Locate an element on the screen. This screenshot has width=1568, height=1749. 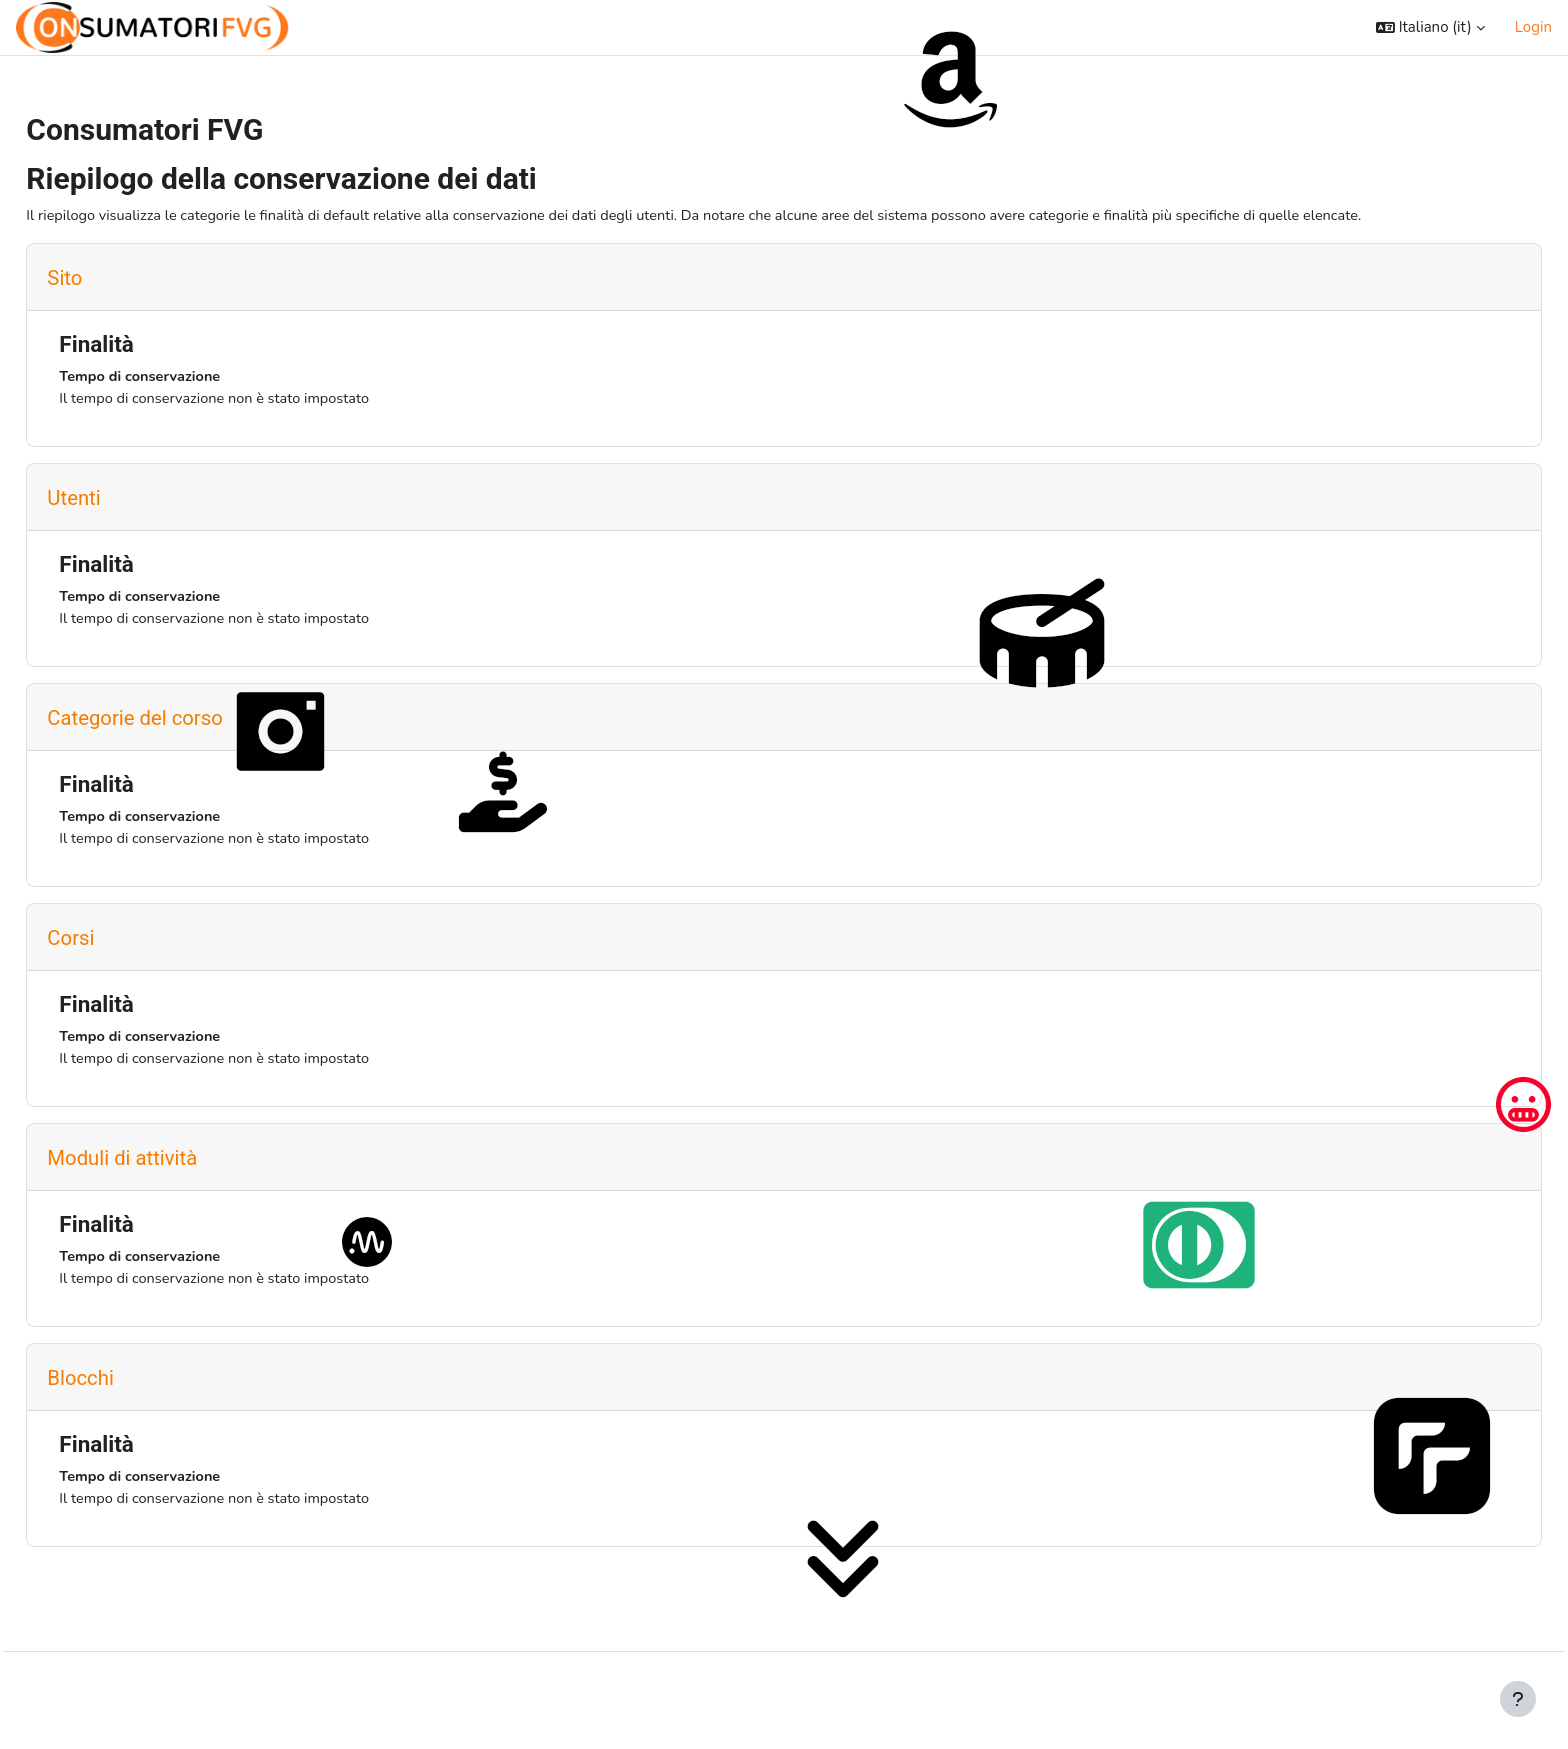
expand to show more content is located at coordinates (843, 1556).